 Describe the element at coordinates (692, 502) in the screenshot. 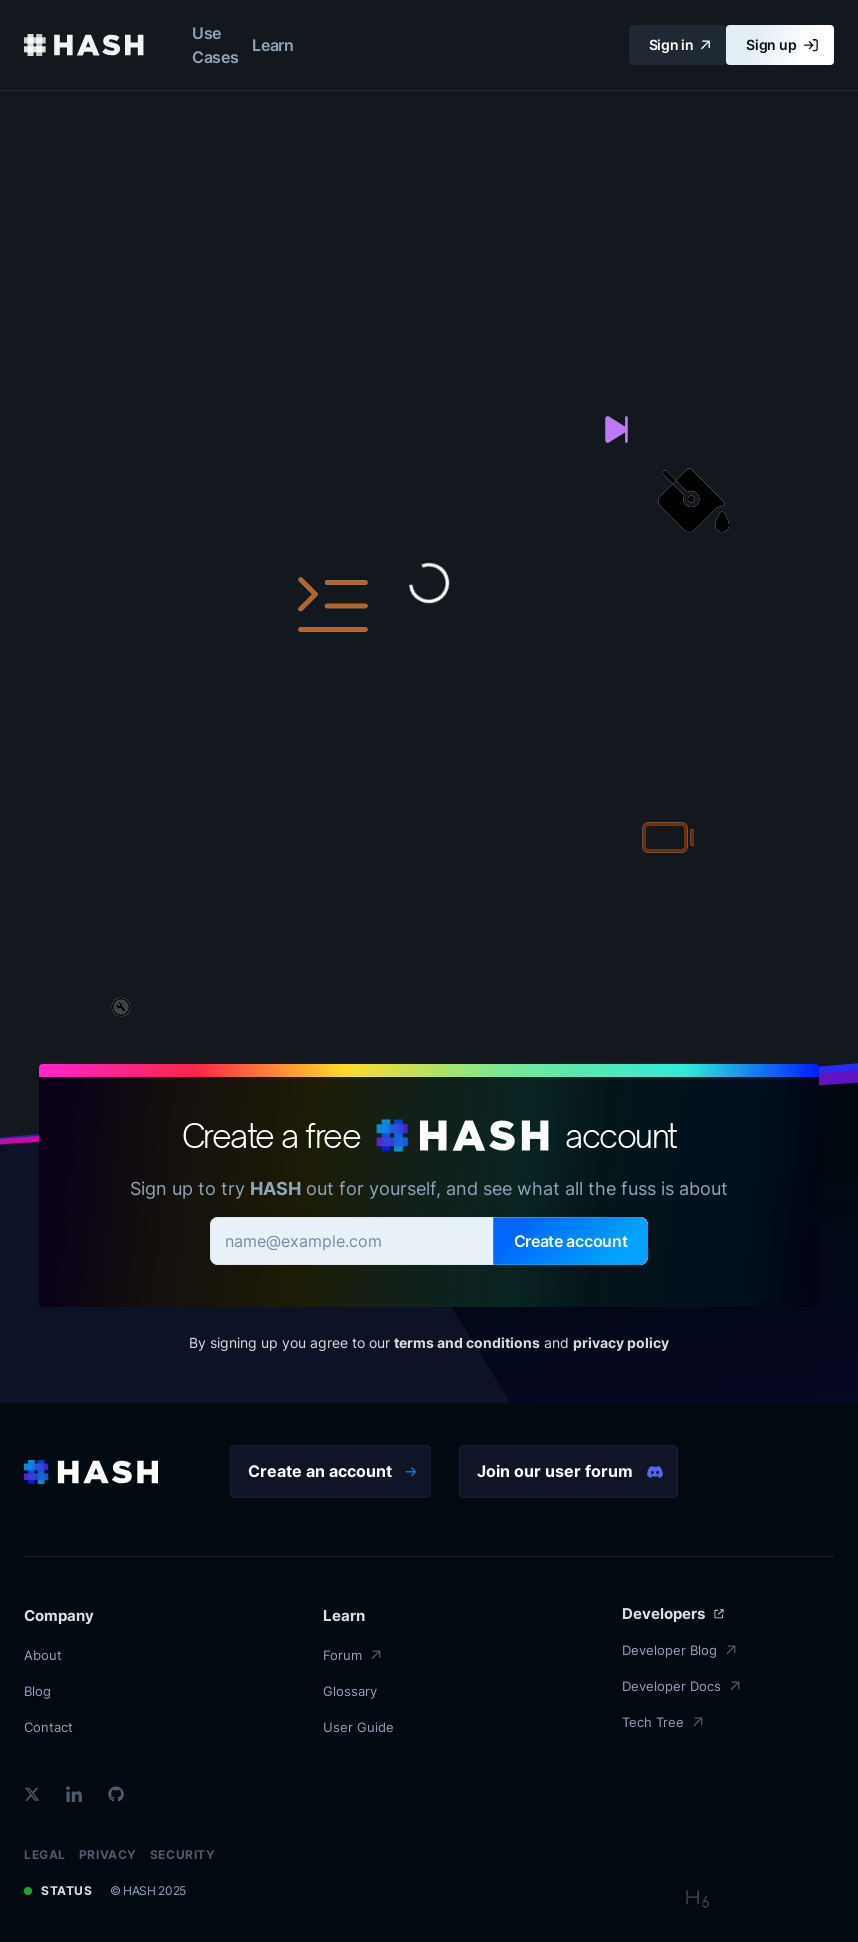

I see `fill area with selected color` at that location.